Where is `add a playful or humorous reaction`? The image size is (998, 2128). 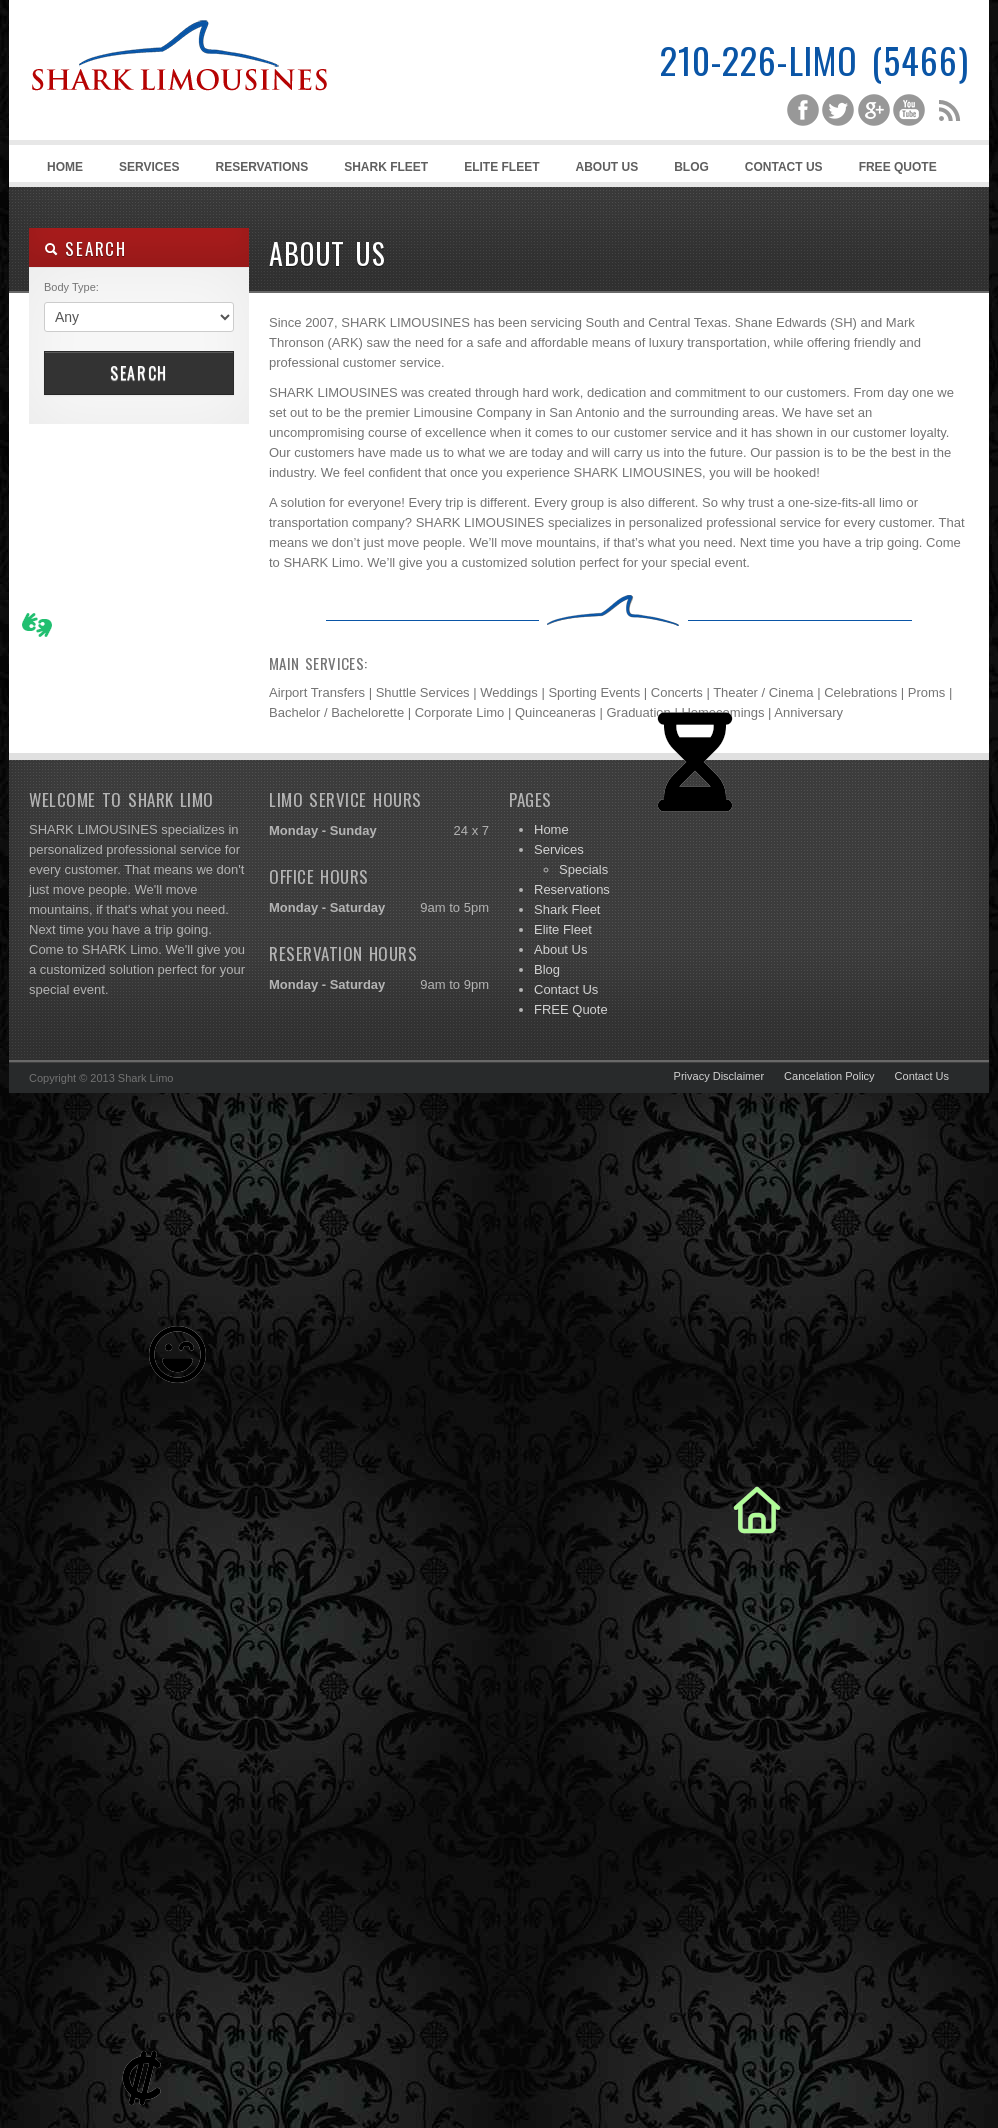 add a playful or humorous reaction is located at coordinates (177, 1354).